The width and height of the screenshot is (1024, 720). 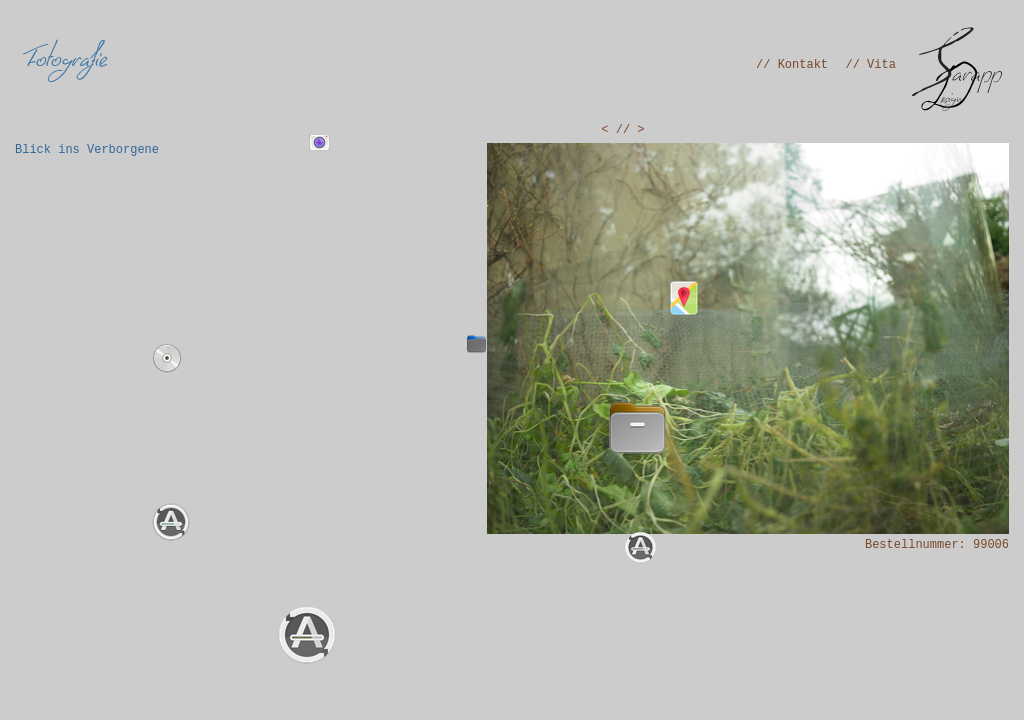 I want to click on check for available system updates, so click(x=640, y=547).